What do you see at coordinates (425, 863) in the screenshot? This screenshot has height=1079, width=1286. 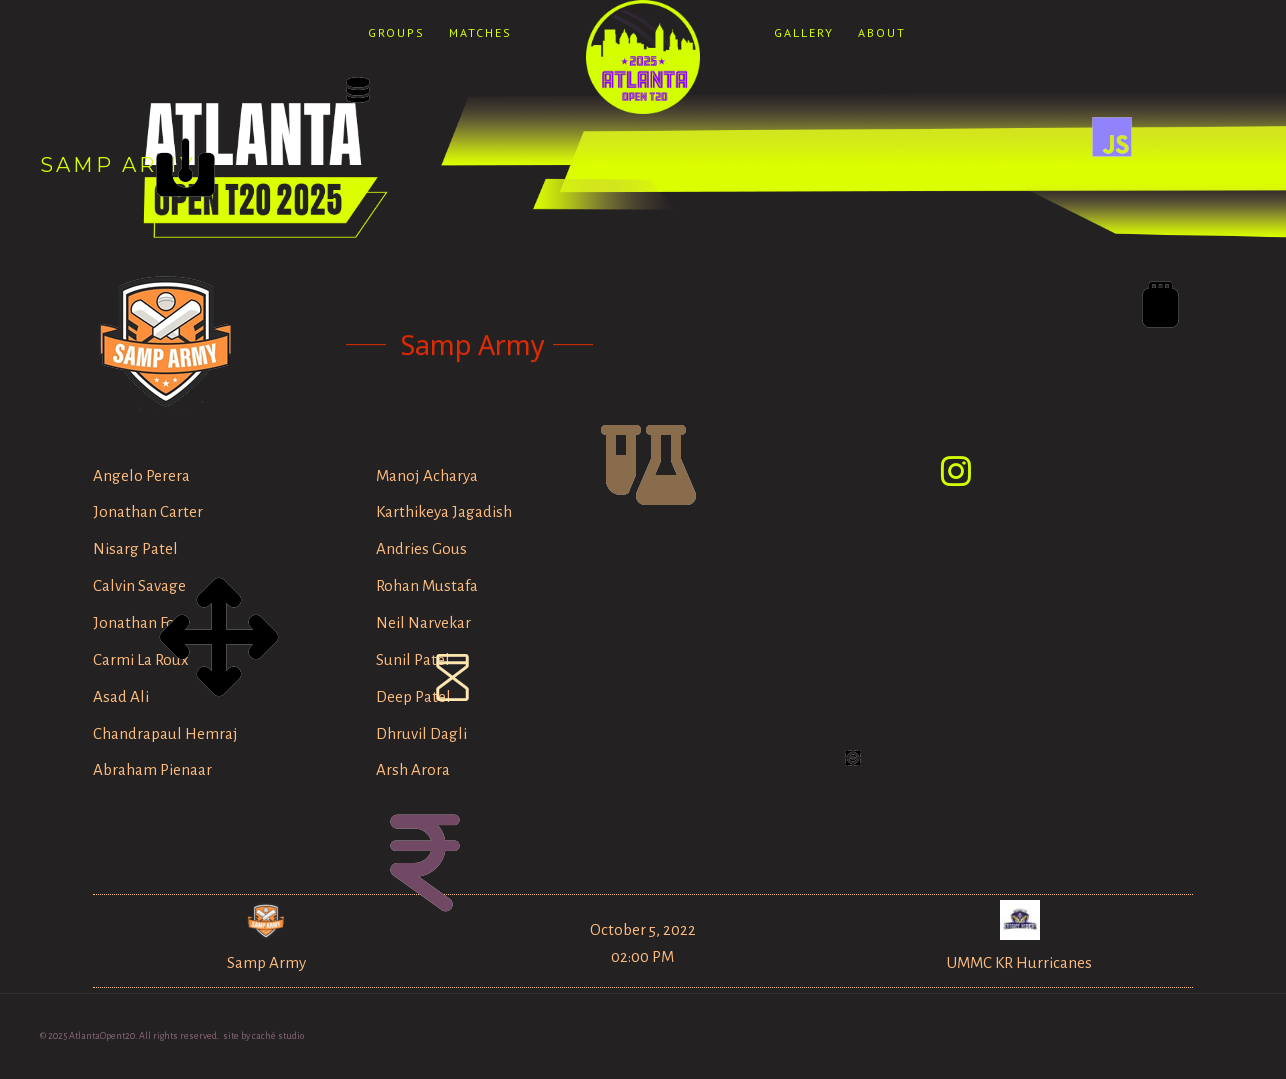 I see `view price in indian rupees` at bounding box center [425, 863].